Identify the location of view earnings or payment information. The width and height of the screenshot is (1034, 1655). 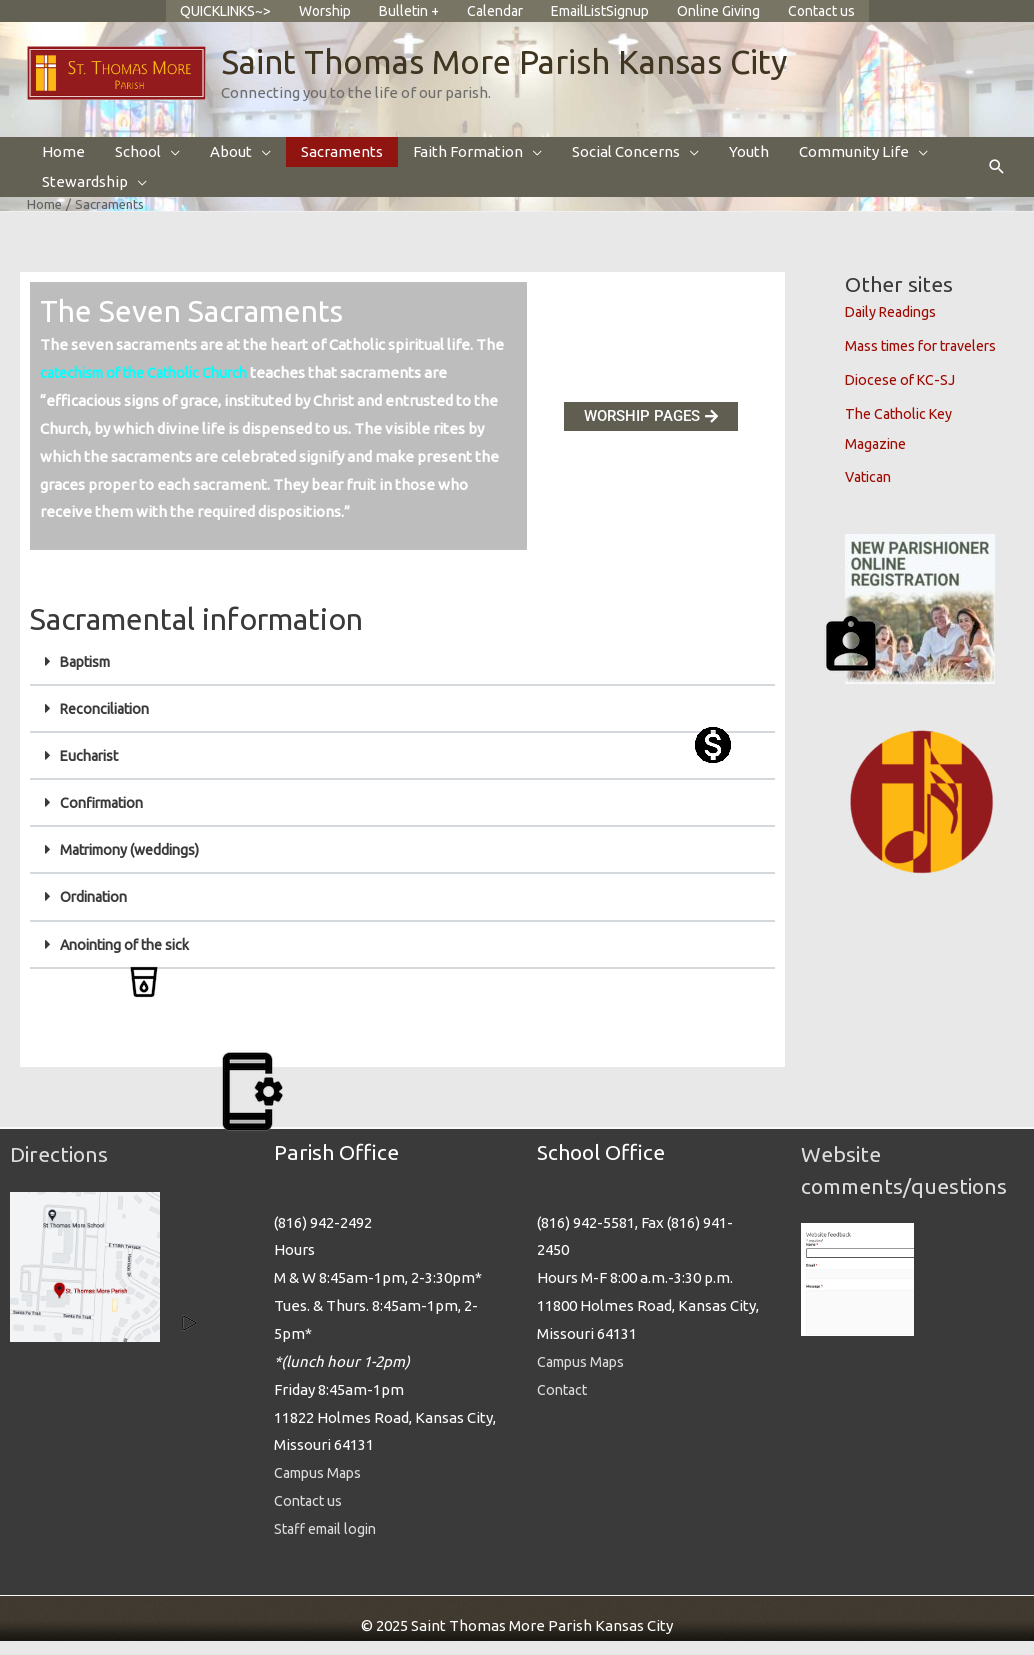
(713, 745).